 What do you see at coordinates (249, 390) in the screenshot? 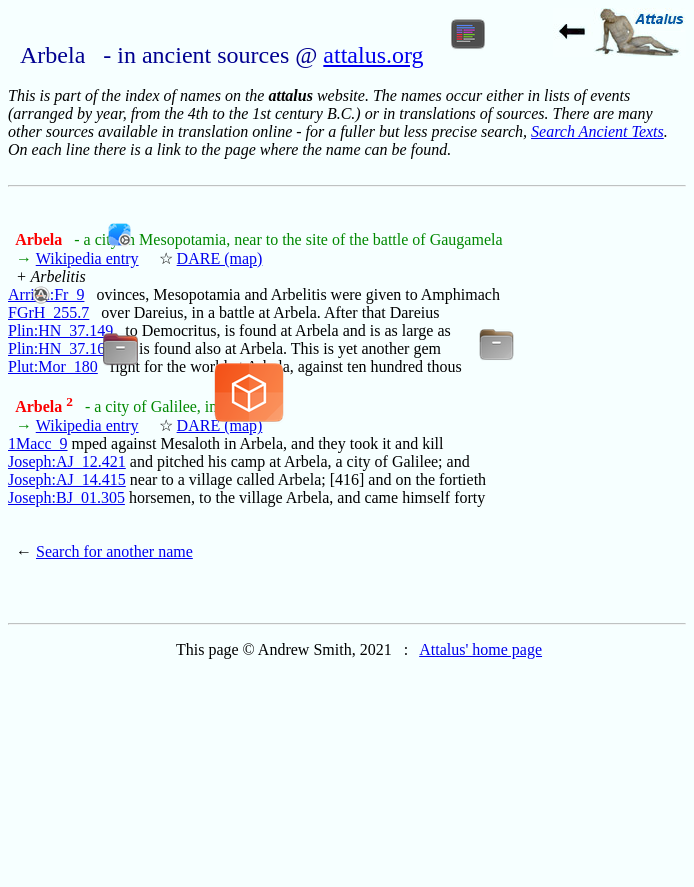
I see `3D model file in STL ASCII format` at bounding box center [249, 390].